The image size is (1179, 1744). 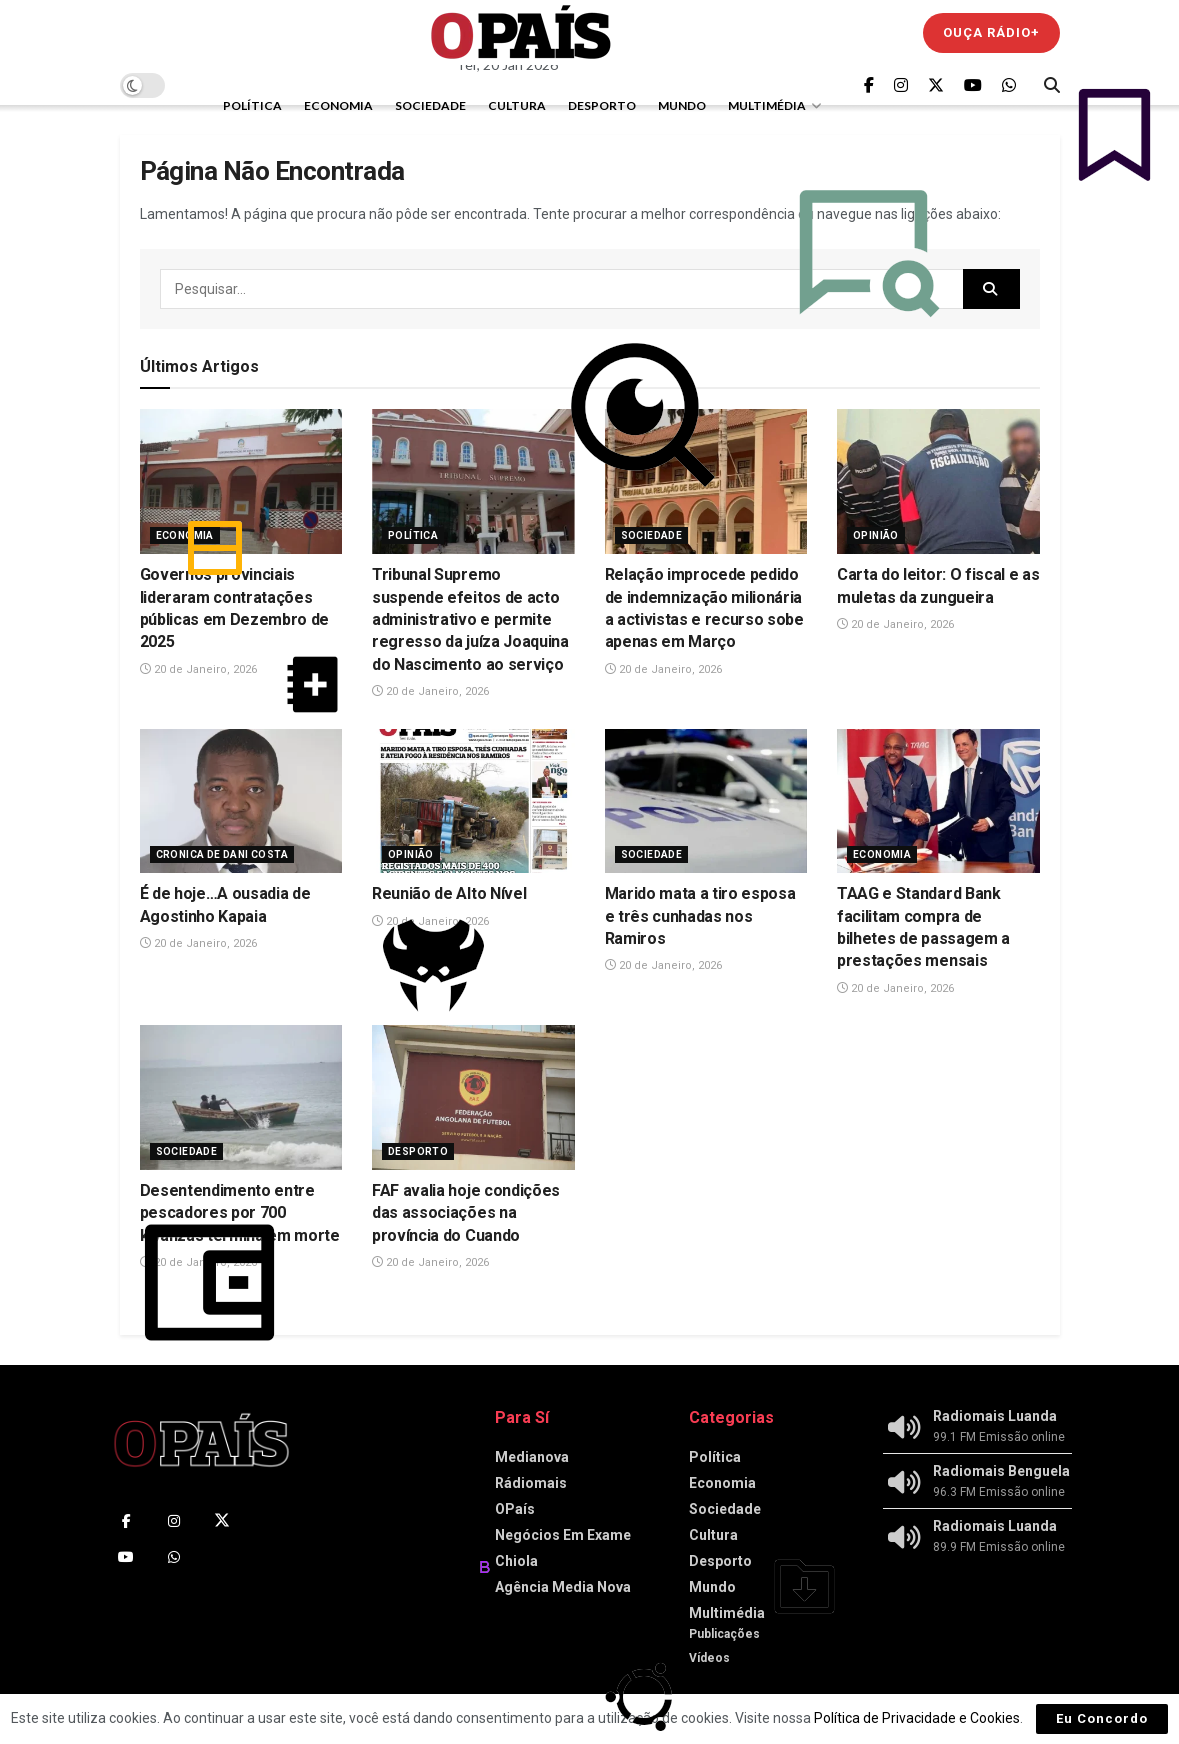 What do you see at coordinates (1114, 133) in the screenshot?
I see `save this item for later` at bounding box center [1114, 133].